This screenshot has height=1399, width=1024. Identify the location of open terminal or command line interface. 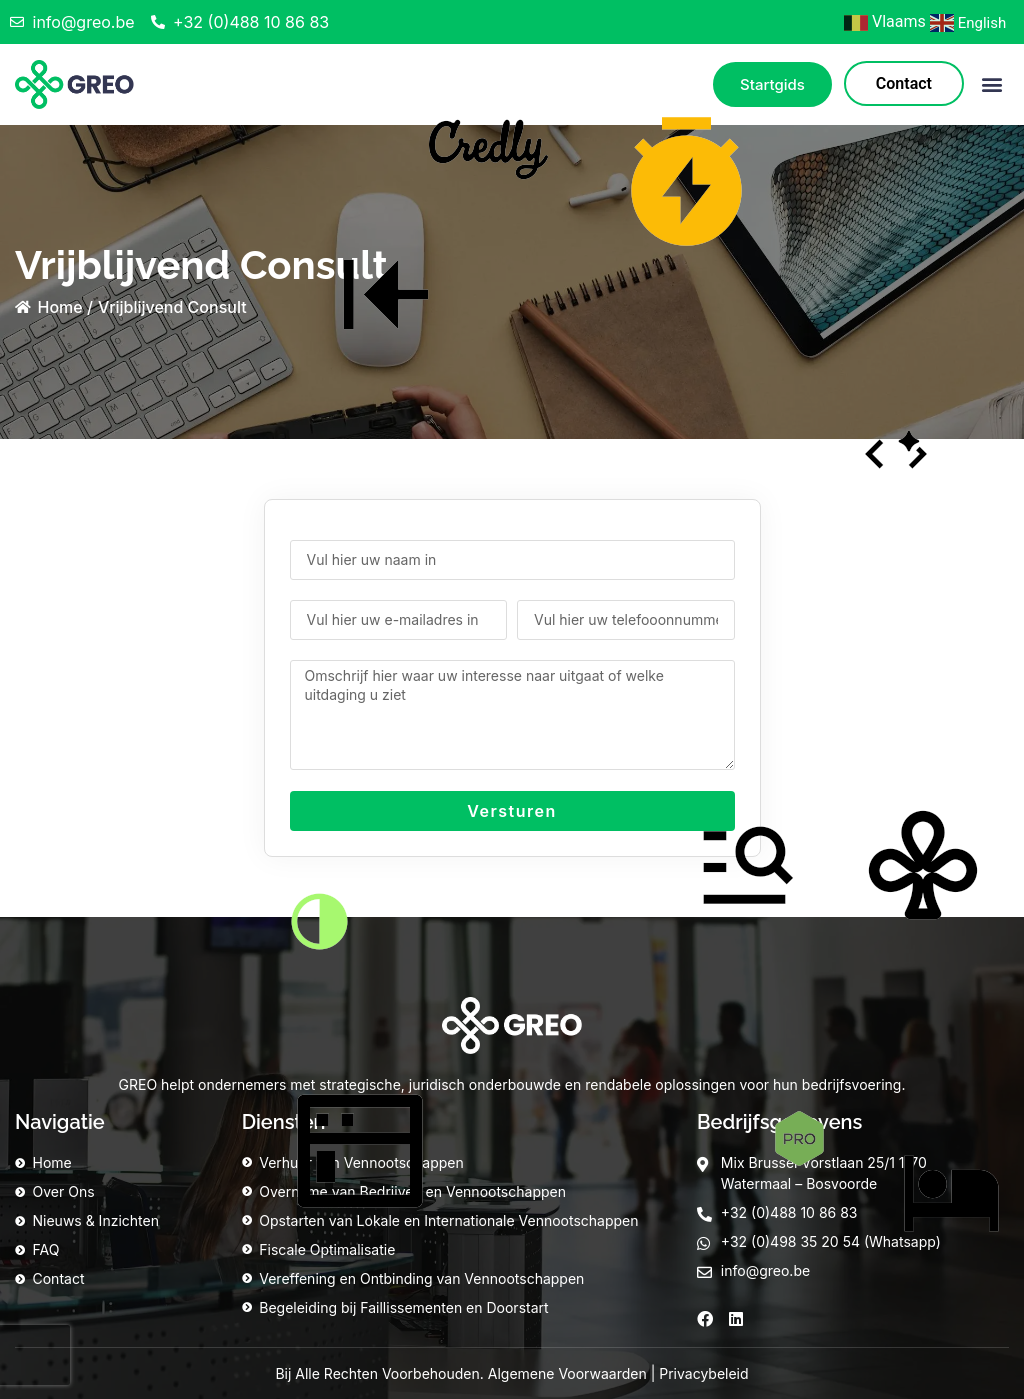
(360, 1151).